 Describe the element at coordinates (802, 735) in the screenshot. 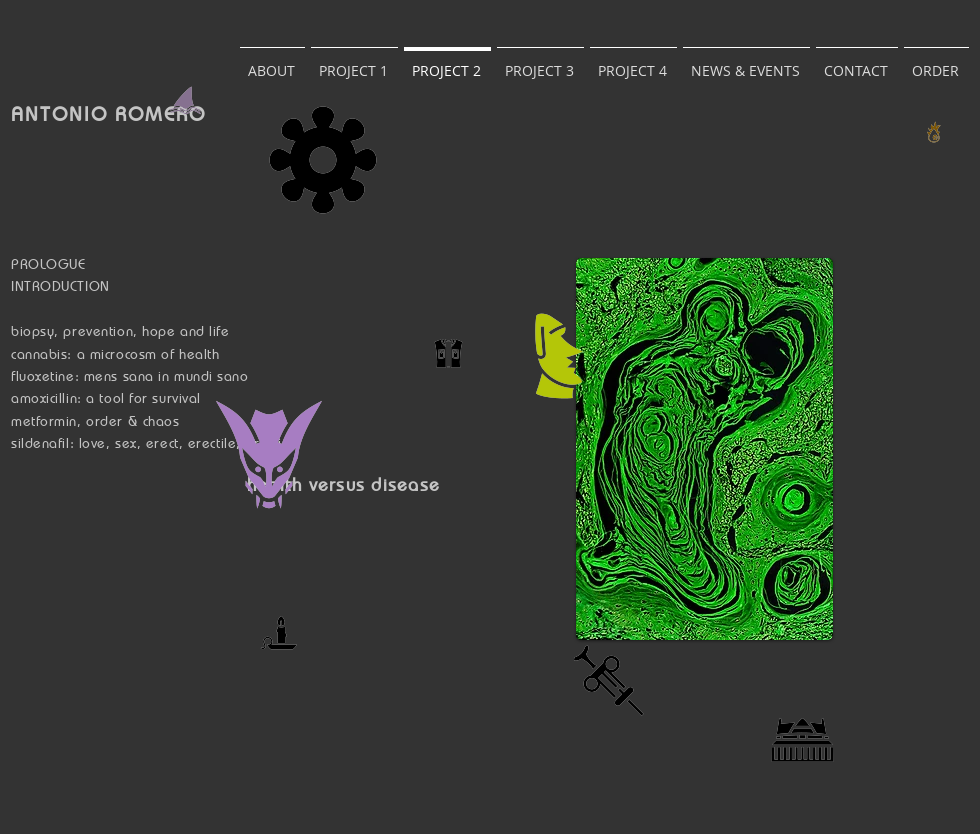

I see `view viking longhouse building` at that location.